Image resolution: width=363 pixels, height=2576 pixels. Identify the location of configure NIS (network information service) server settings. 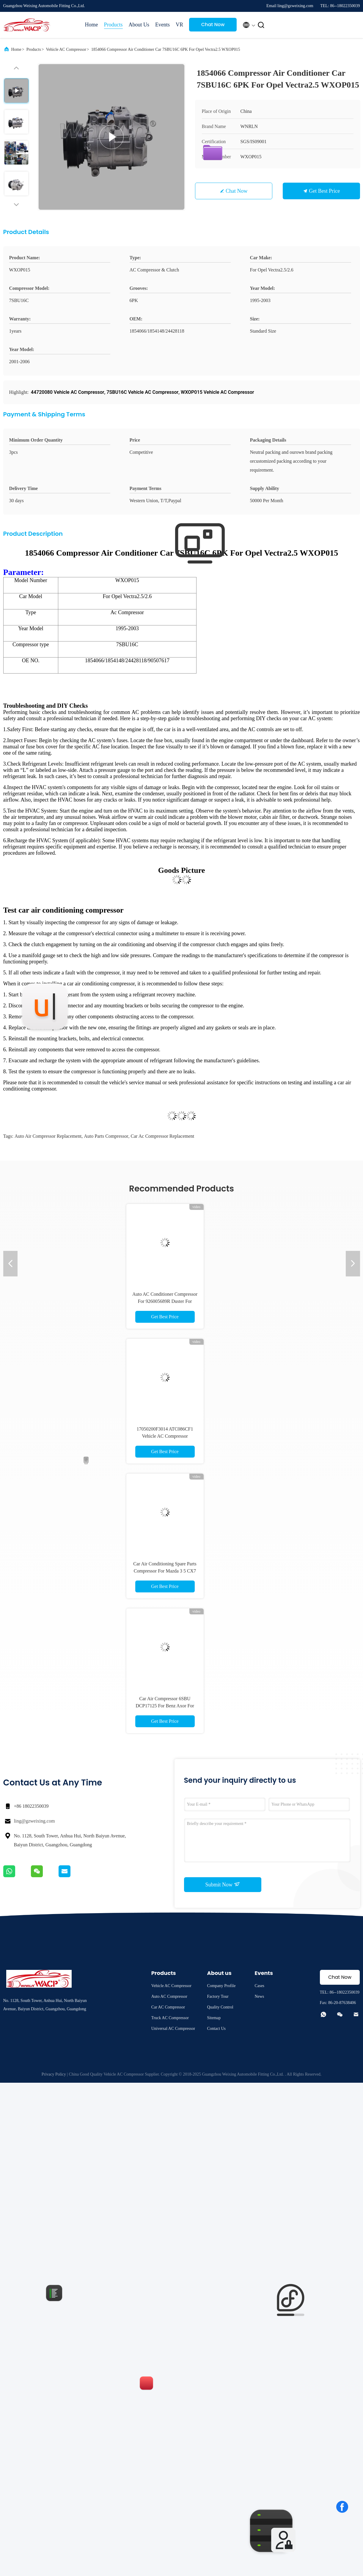
(271, 2531).